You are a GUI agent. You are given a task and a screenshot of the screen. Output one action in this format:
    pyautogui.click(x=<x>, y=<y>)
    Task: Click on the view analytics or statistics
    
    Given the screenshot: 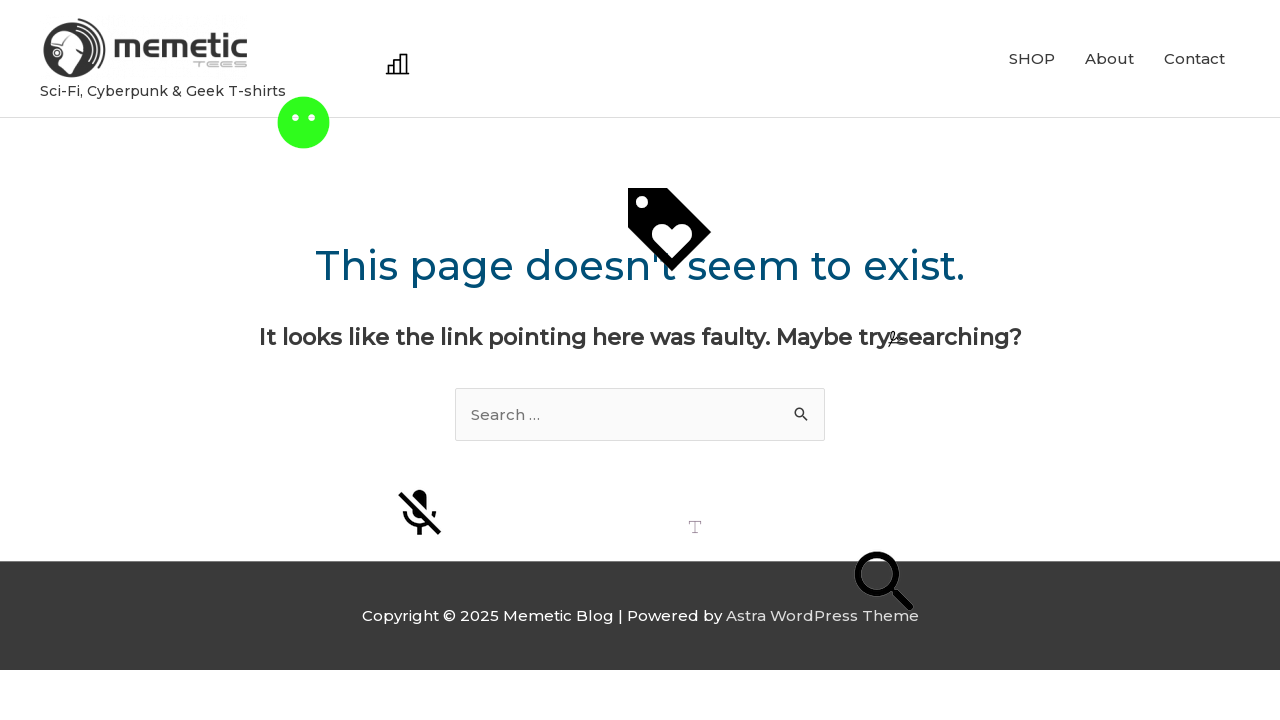 What is the action you would take?
    pyautogui.click(x=397, y=64)
    